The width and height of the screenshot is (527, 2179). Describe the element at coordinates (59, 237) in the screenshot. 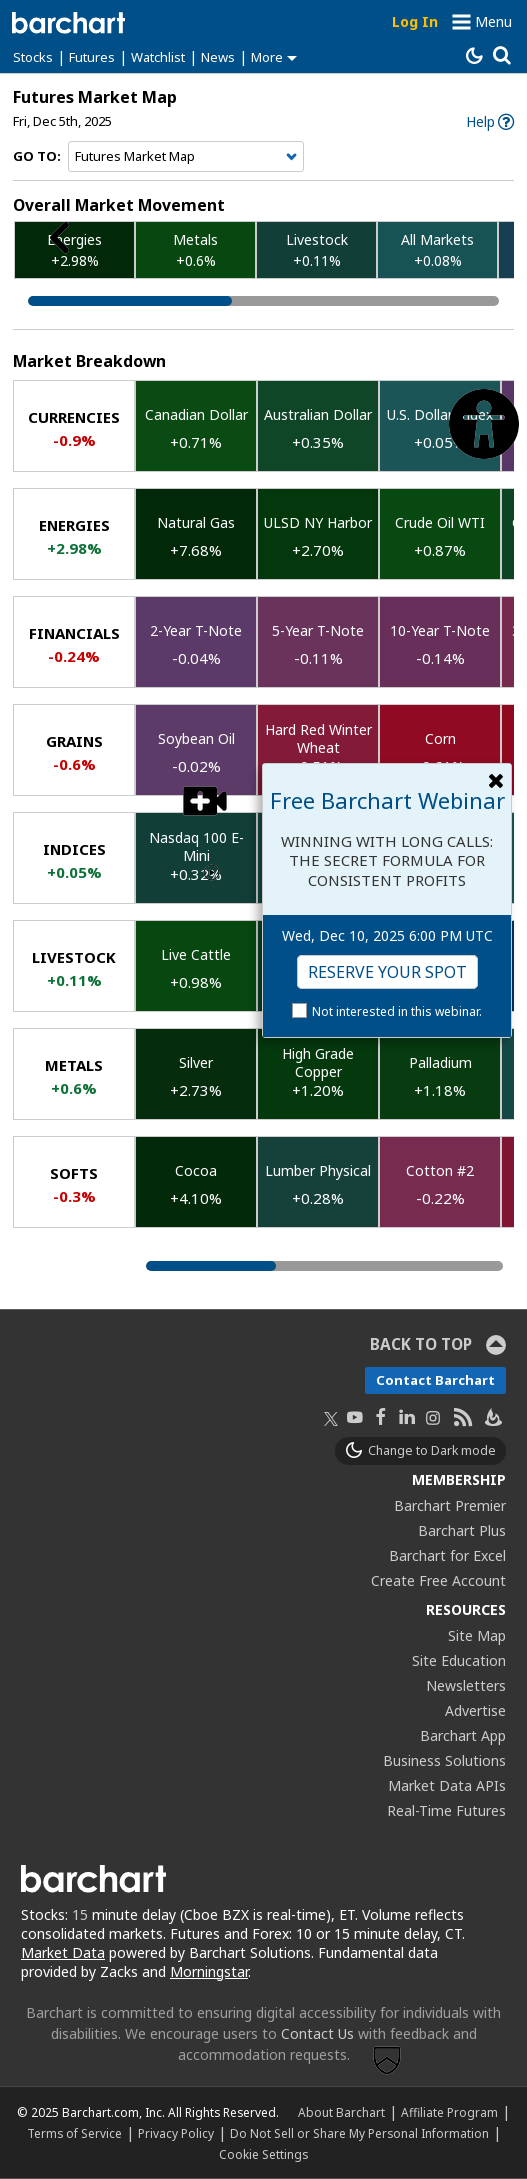

I see `go back to the previous screen` at that location.